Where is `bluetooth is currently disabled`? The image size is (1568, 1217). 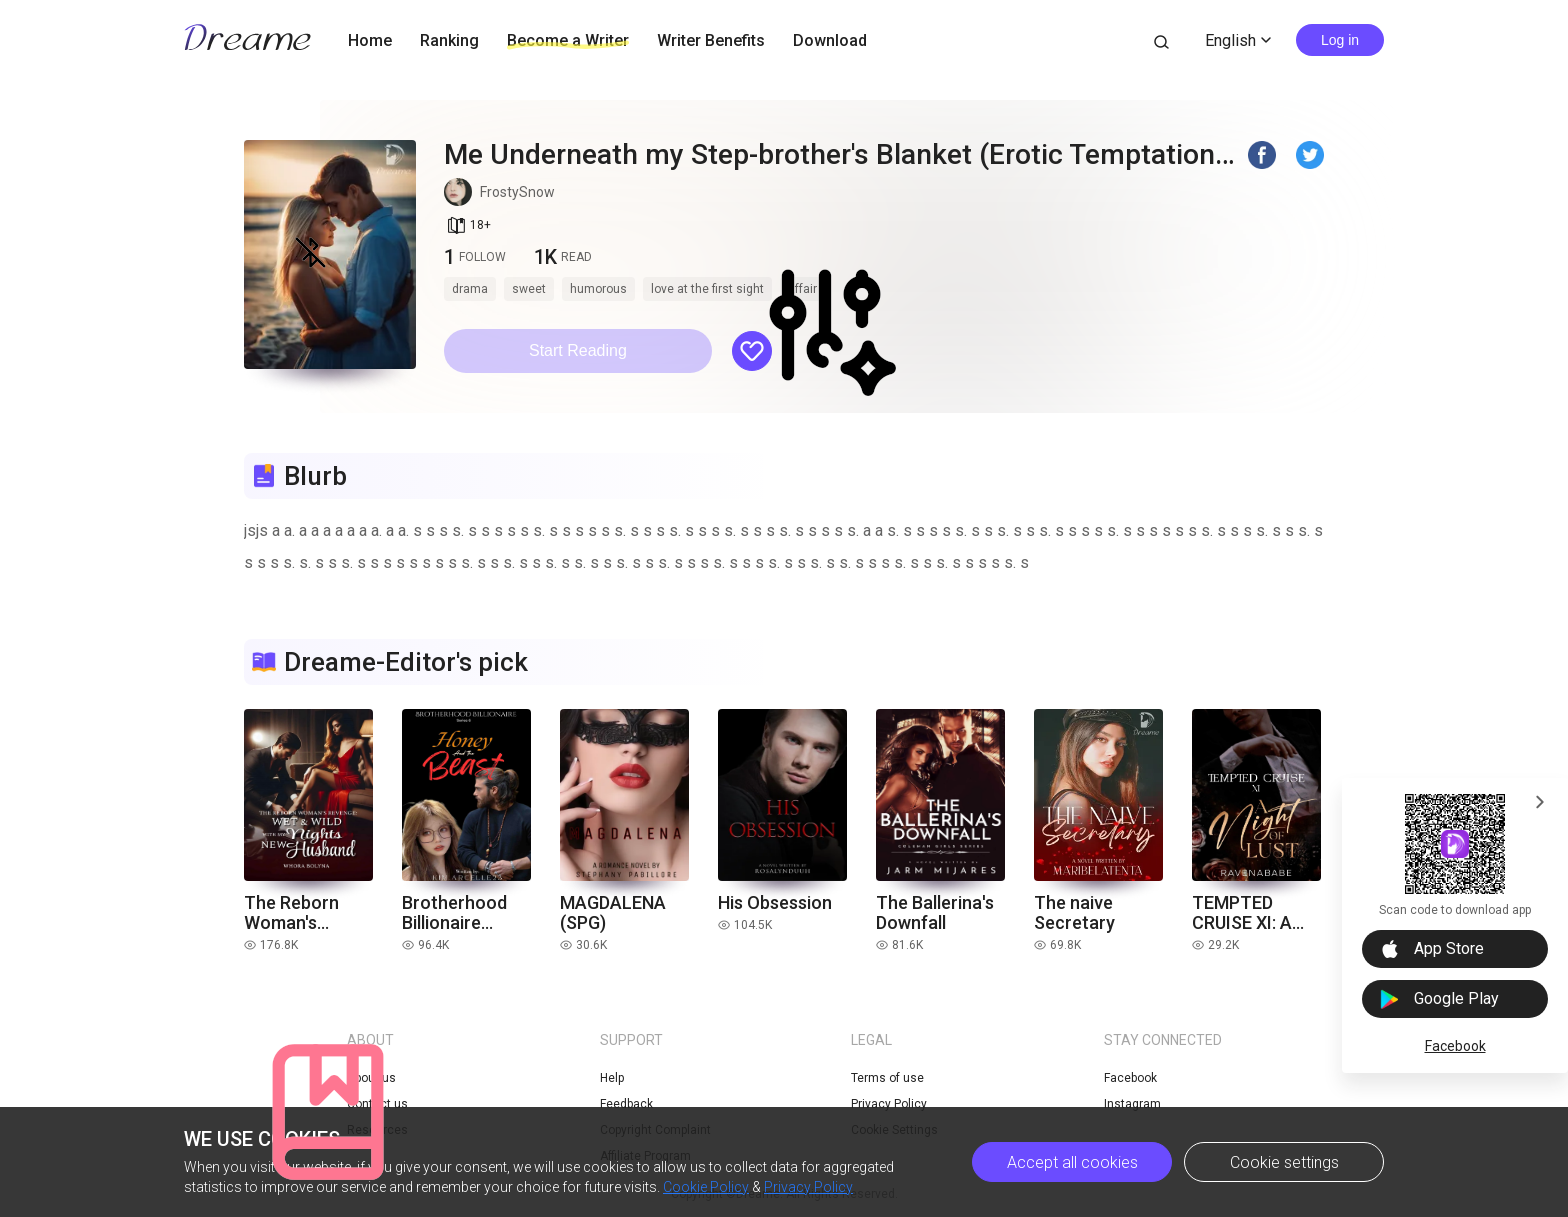 bluetooth is currently disabled is located at coordinates (310, 252).